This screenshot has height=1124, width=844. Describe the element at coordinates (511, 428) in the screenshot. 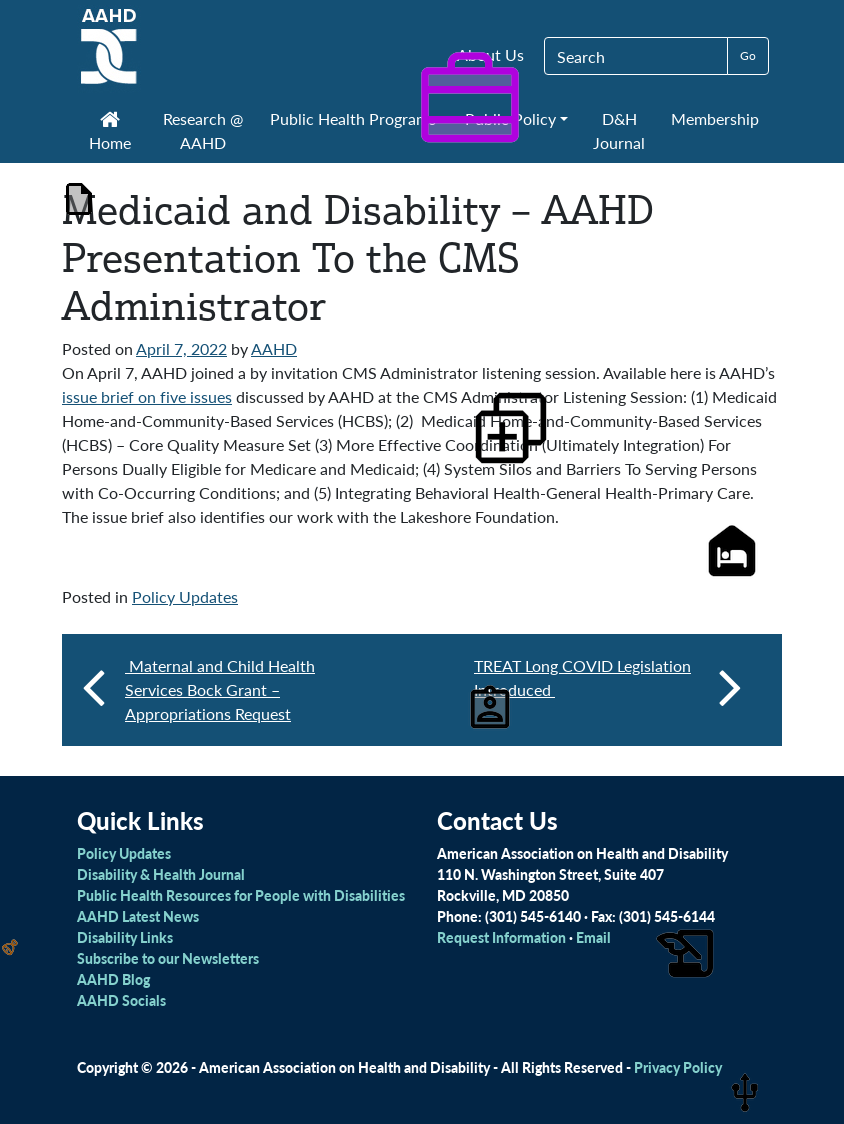

I see `expand all collapsed sections` at that location.